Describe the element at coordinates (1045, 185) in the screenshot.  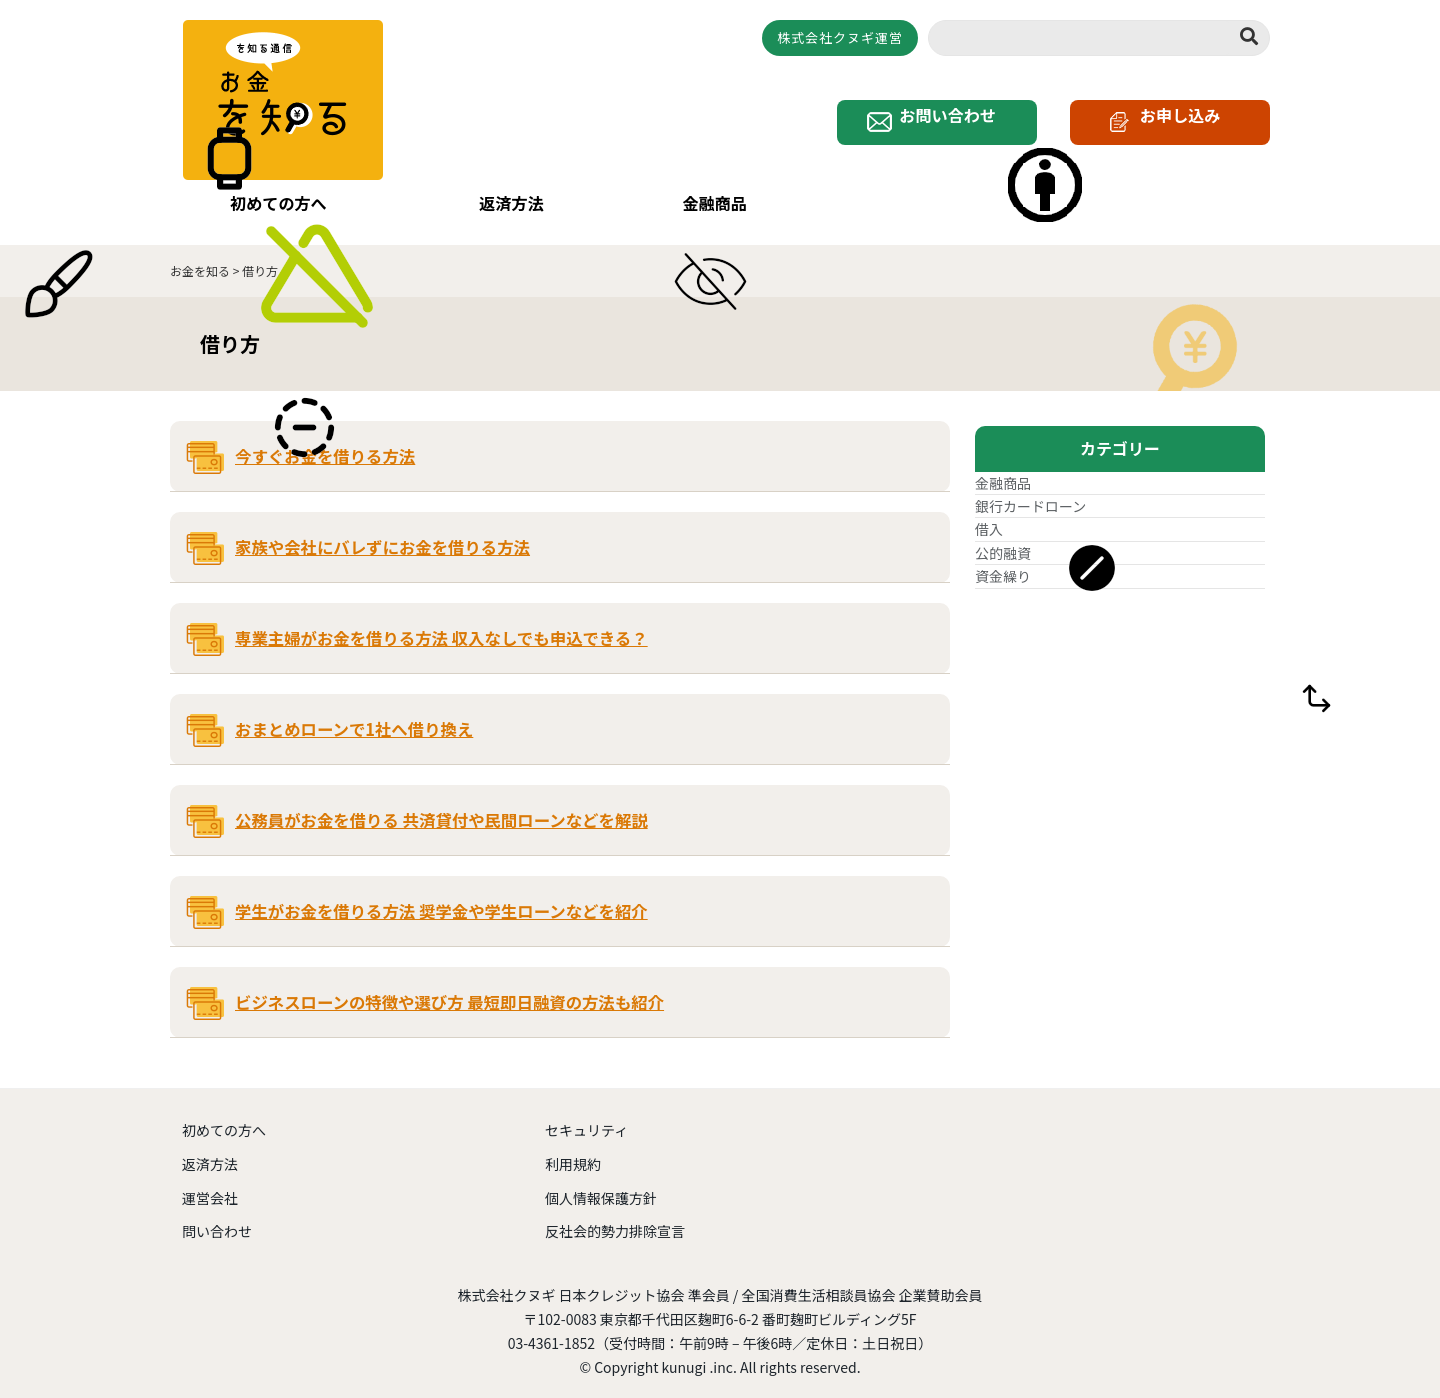
I see `view attribution or credits information` at that location.